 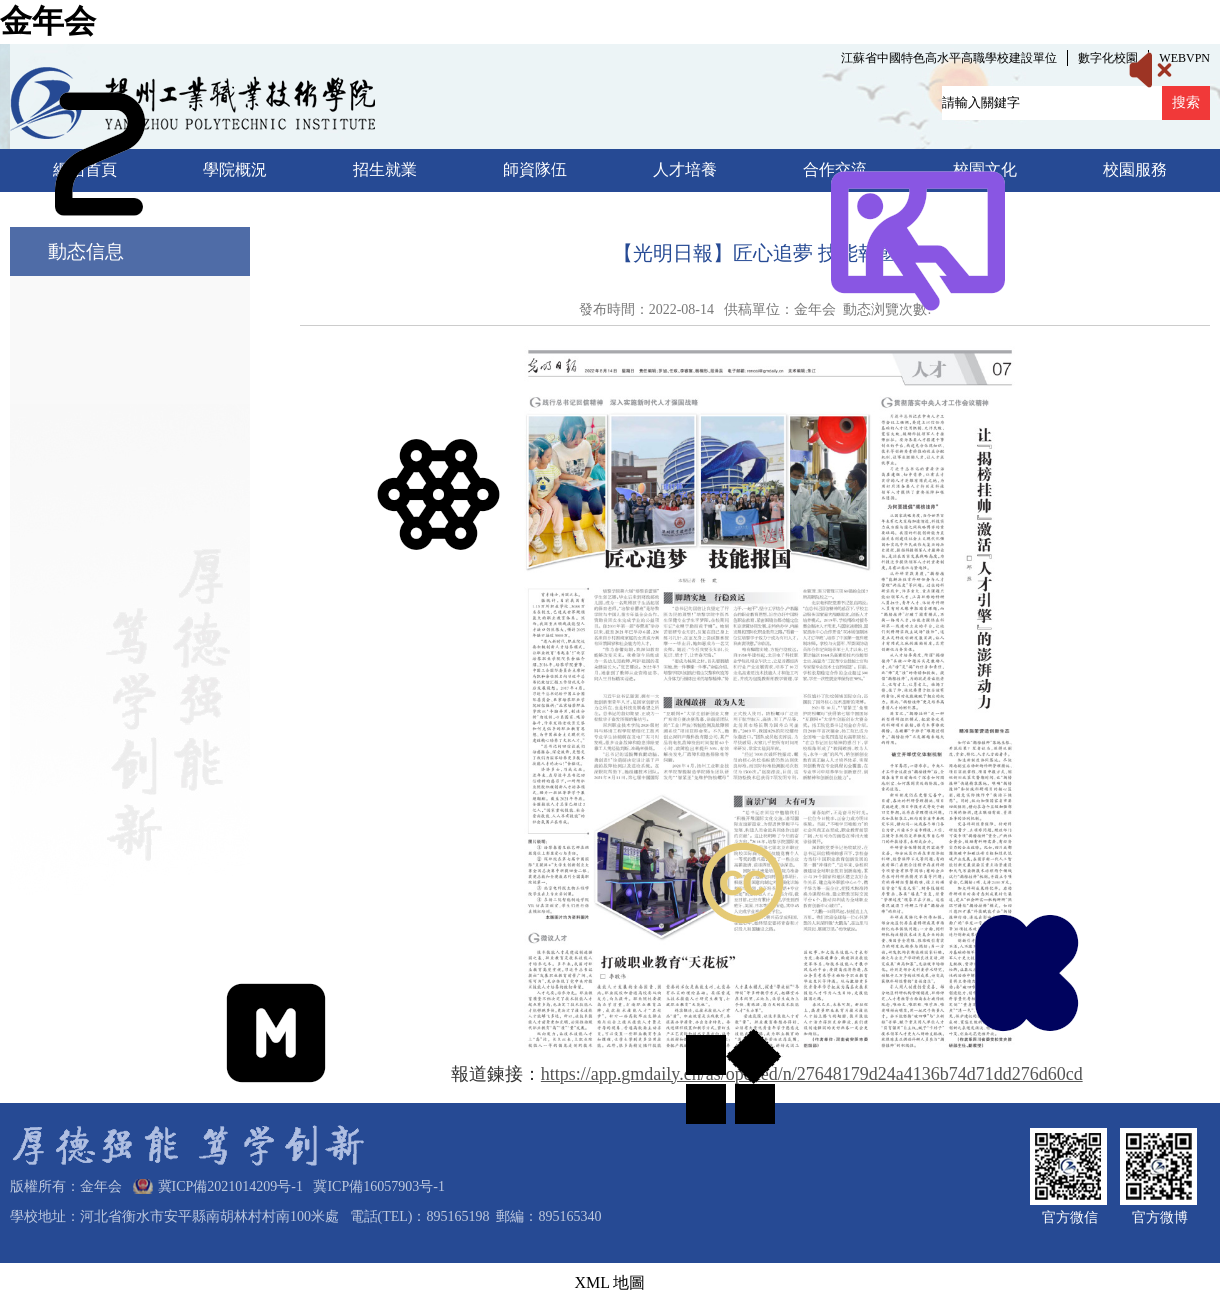 What do you see at coordinates (1025, 973) in the screenshot?
I see `link to Kickstarter profile or campaign` at bounding box center [1025, 973].